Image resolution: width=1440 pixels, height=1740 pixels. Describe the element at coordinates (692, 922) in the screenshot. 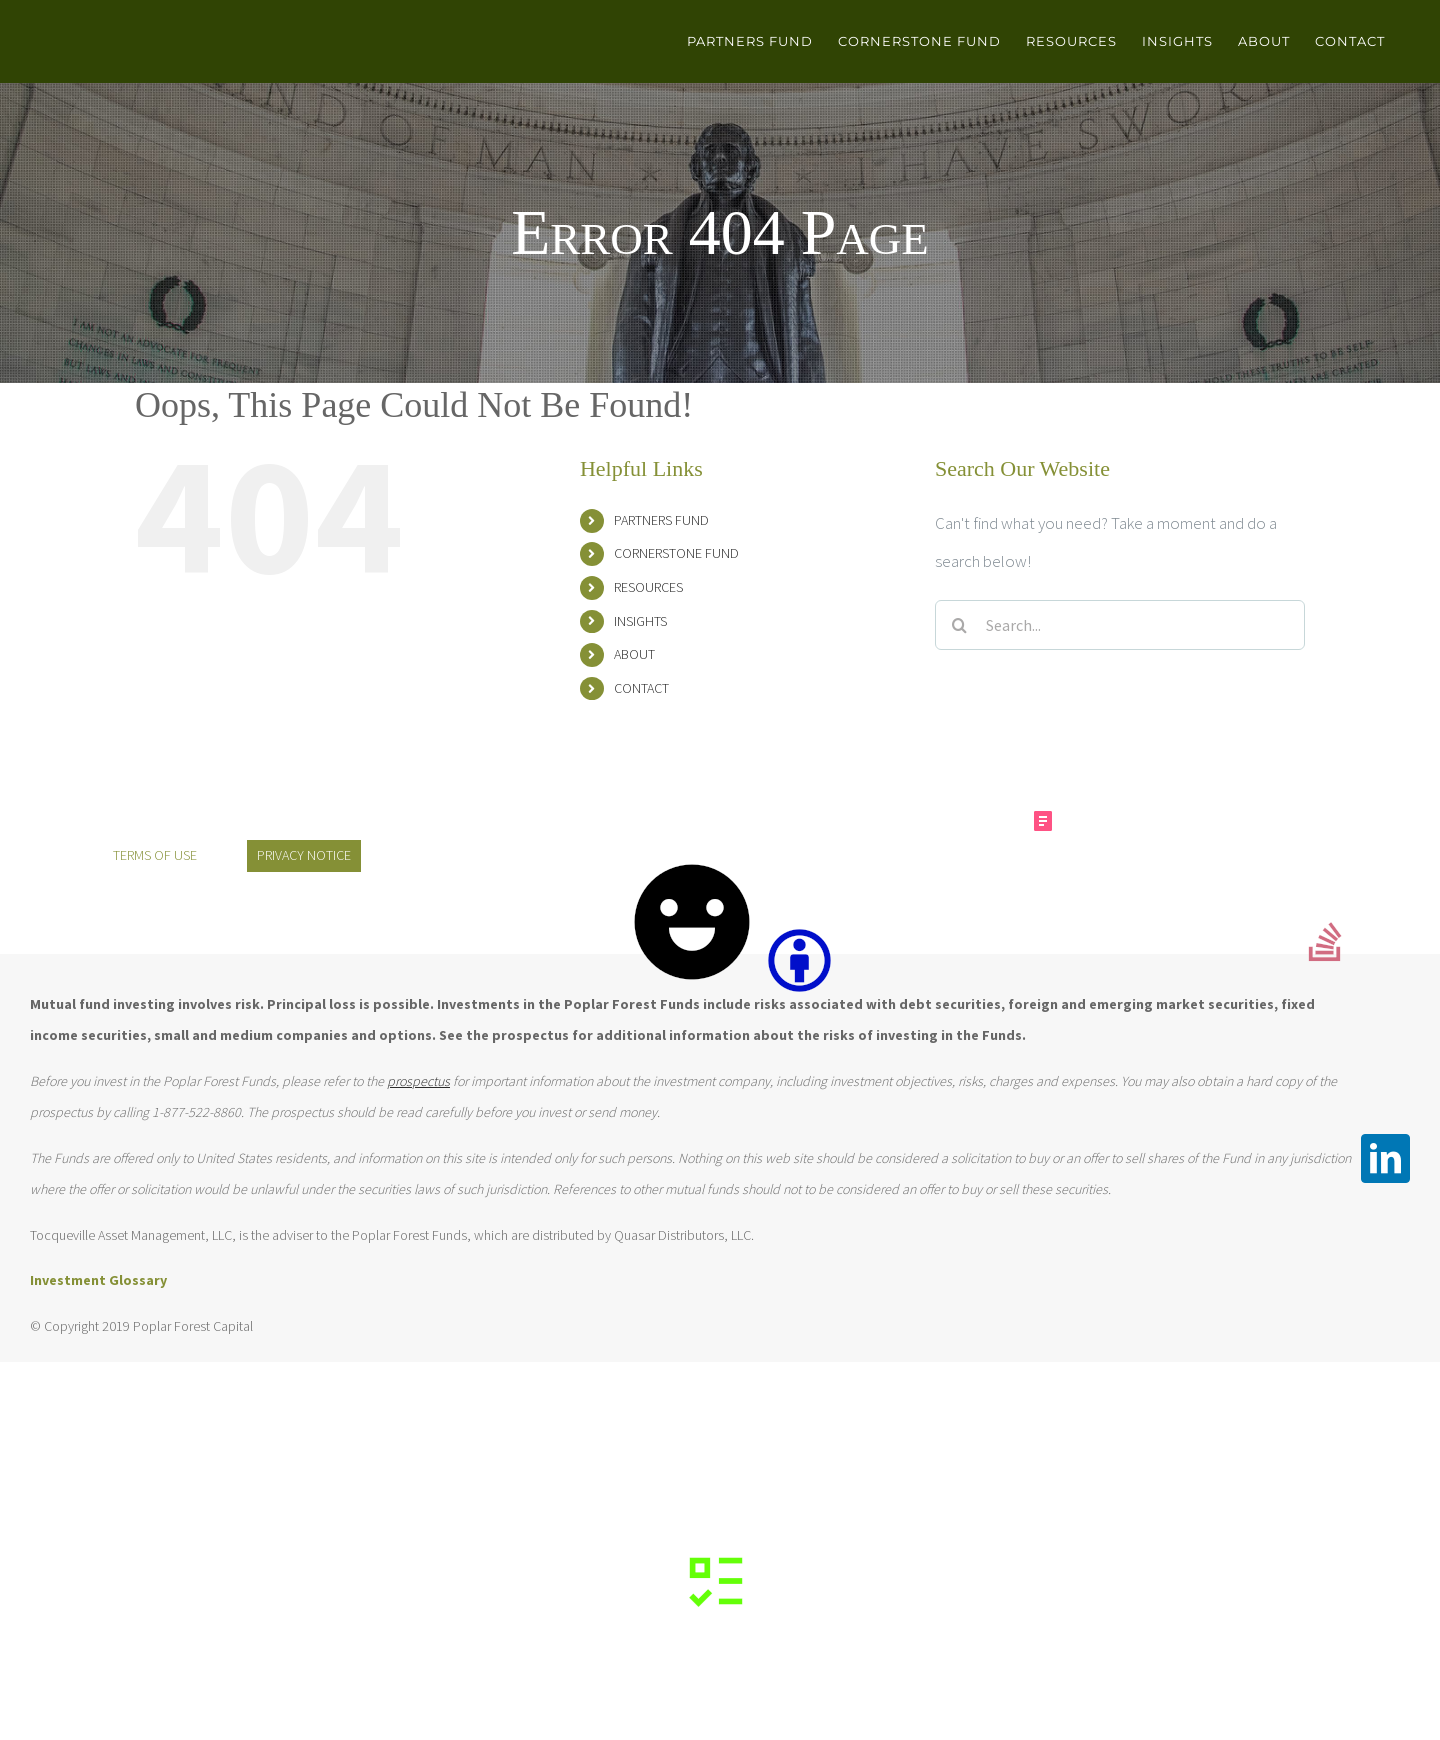

I see `add an emoji or reaction` at that location.